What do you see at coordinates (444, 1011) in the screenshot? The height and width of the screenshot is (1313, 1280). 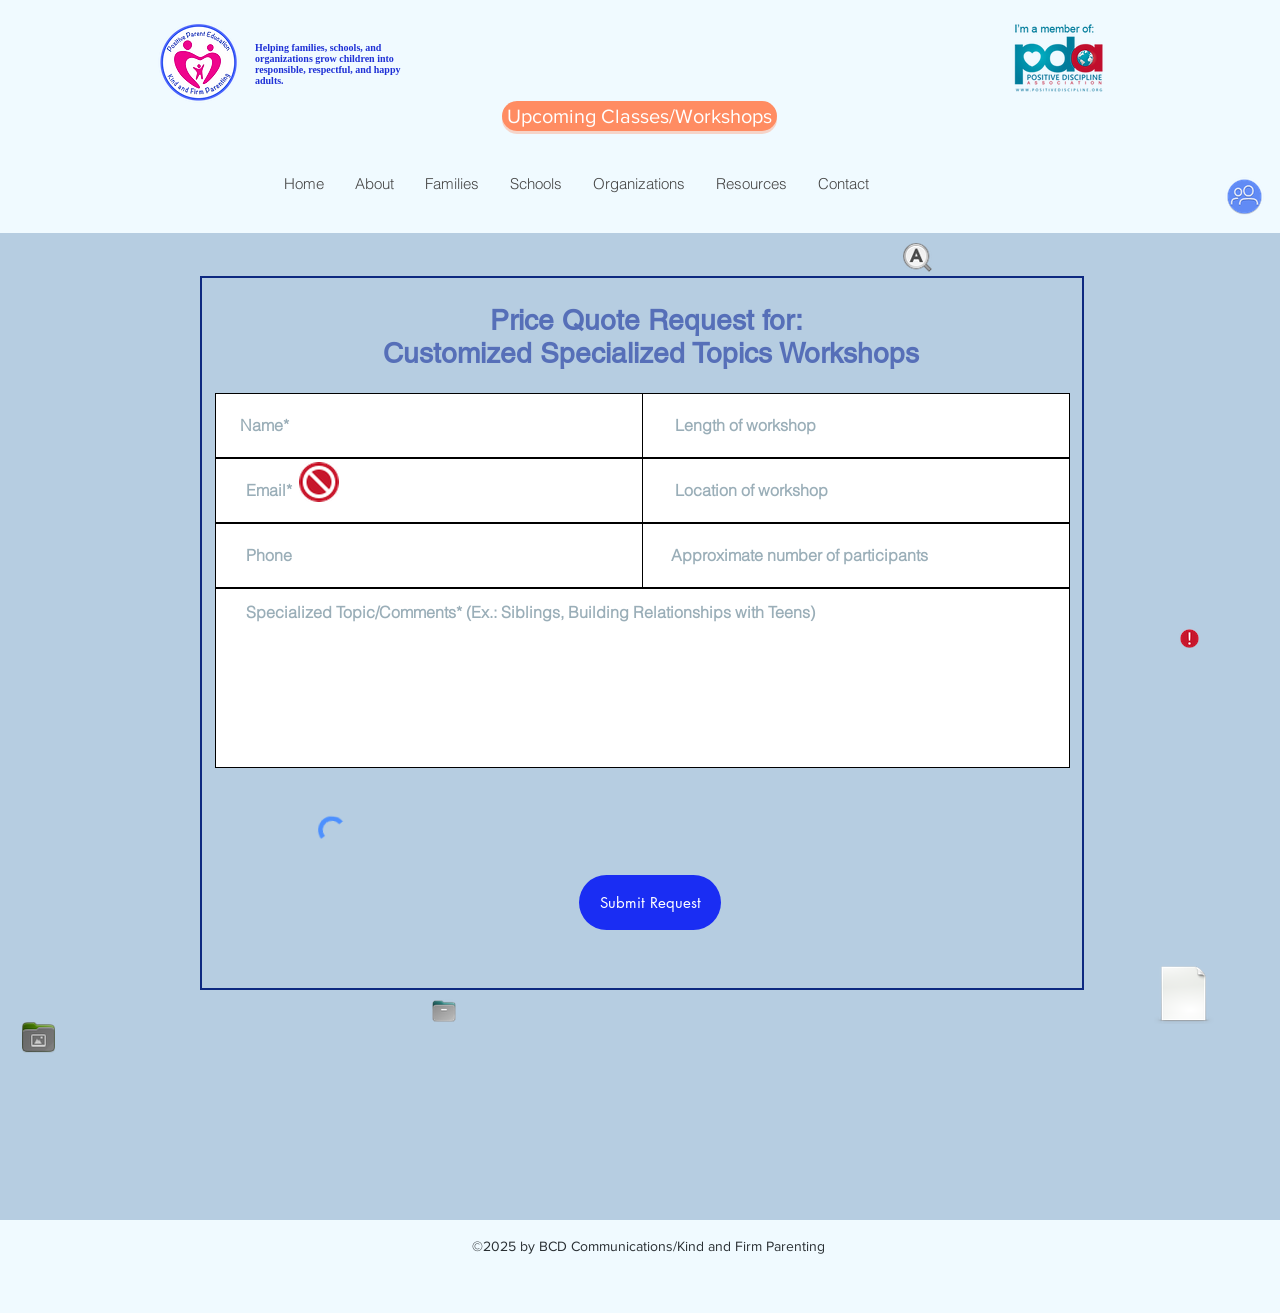 I see `open the file manager application` at bounding box center [444, 1011].